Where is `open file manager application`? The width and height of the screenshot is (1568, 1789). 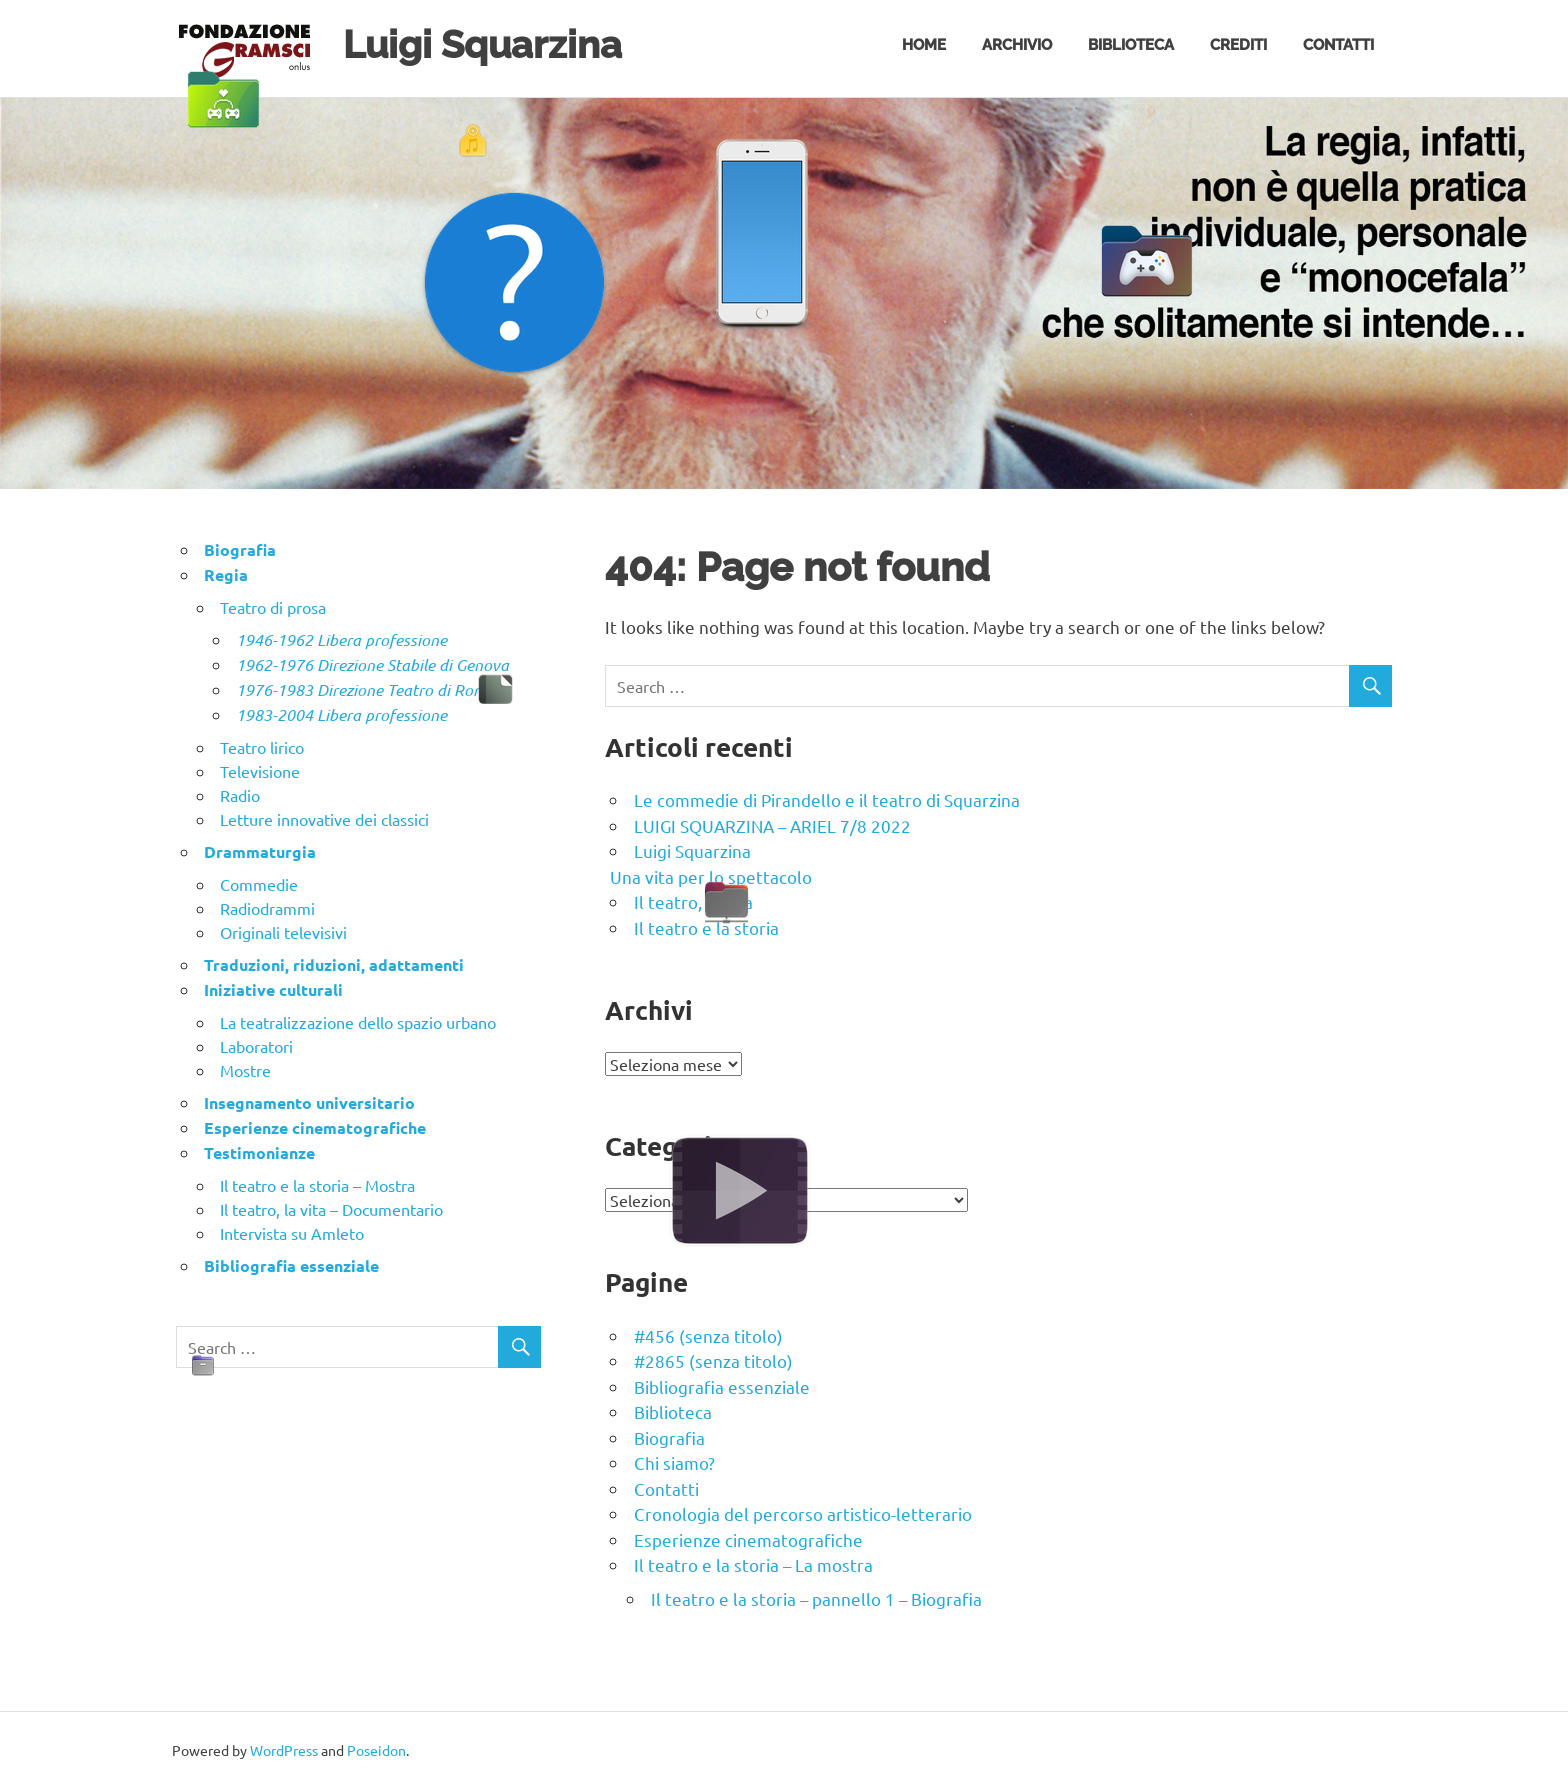
open file manager application is located at coordinates (203, 1365).